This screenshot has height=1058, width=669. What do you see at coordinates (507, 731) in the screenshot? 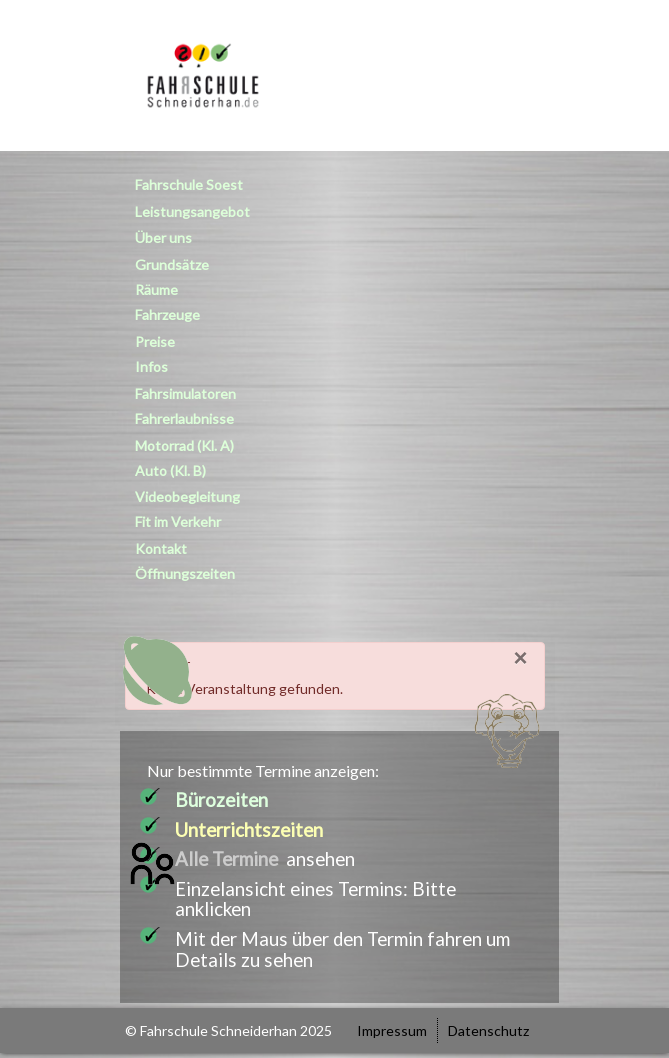
I see `packagist logo - php package repository` at bounding box center [507, 731].